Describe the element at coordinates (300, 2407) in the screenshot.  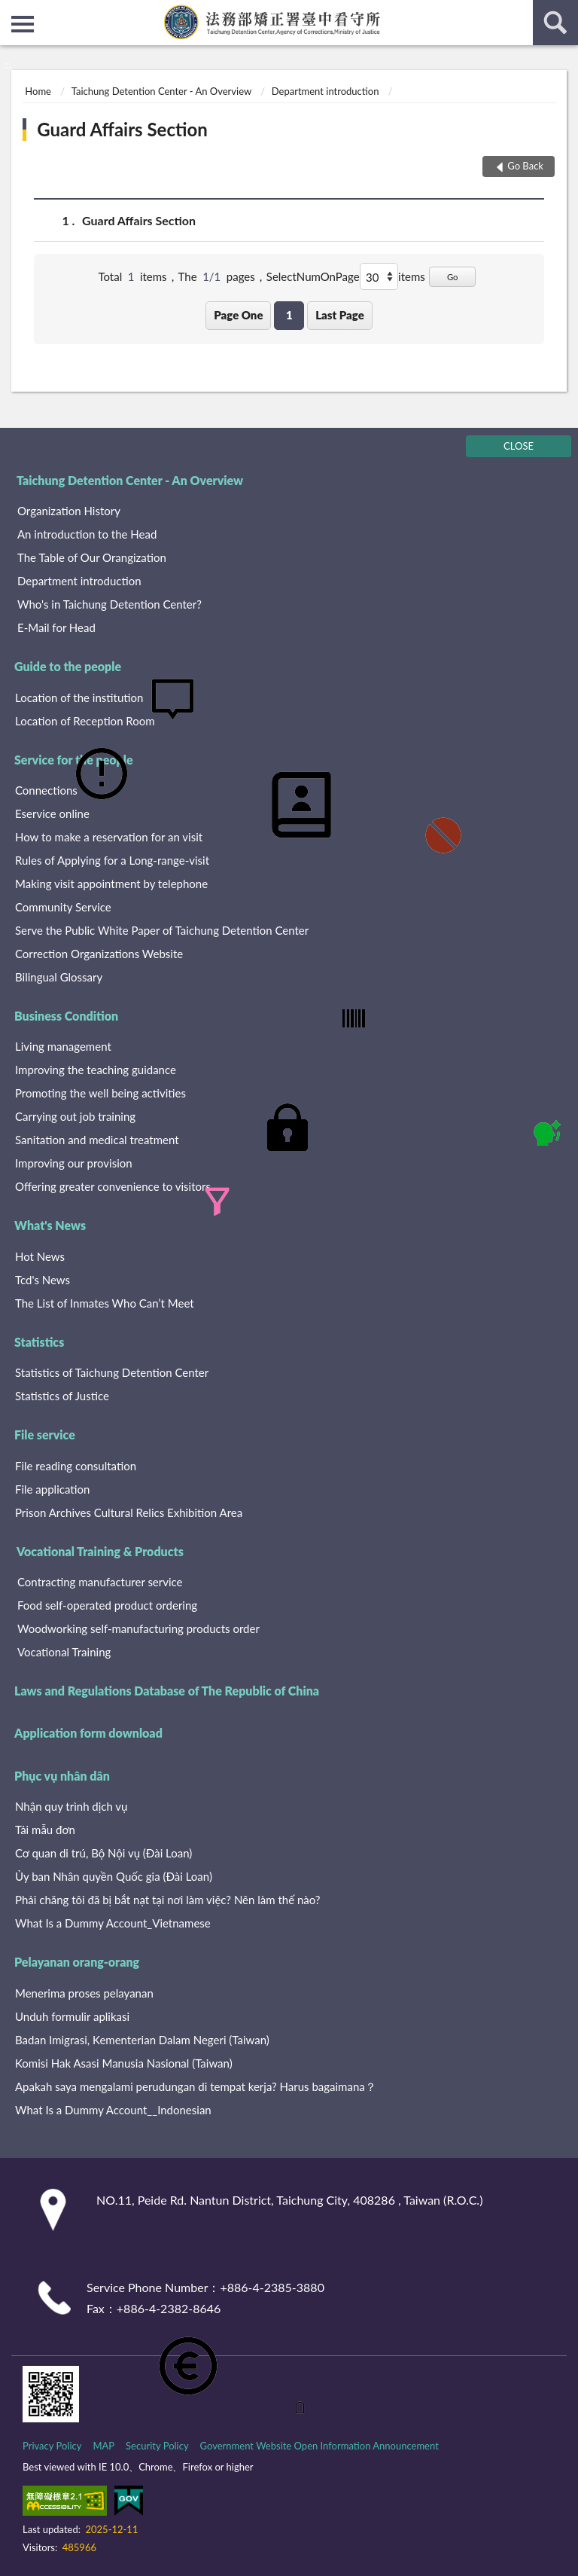
I see `indicates low battery level` at that location.